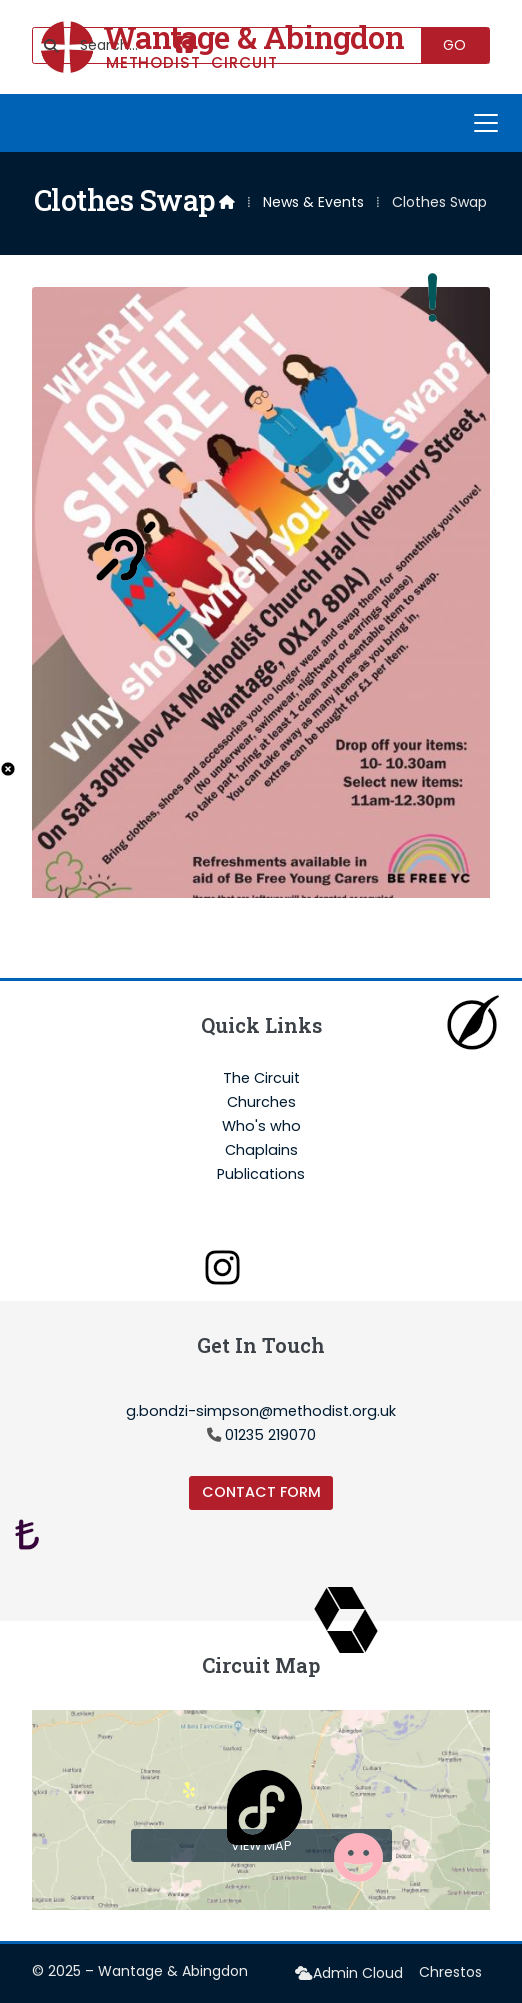 The width and height of the screenshot is (522, 2003). What do you see at coordinates (189, 1790) in the screenshot?
I see `open the yelp app` at bounding box center [189, 1790].